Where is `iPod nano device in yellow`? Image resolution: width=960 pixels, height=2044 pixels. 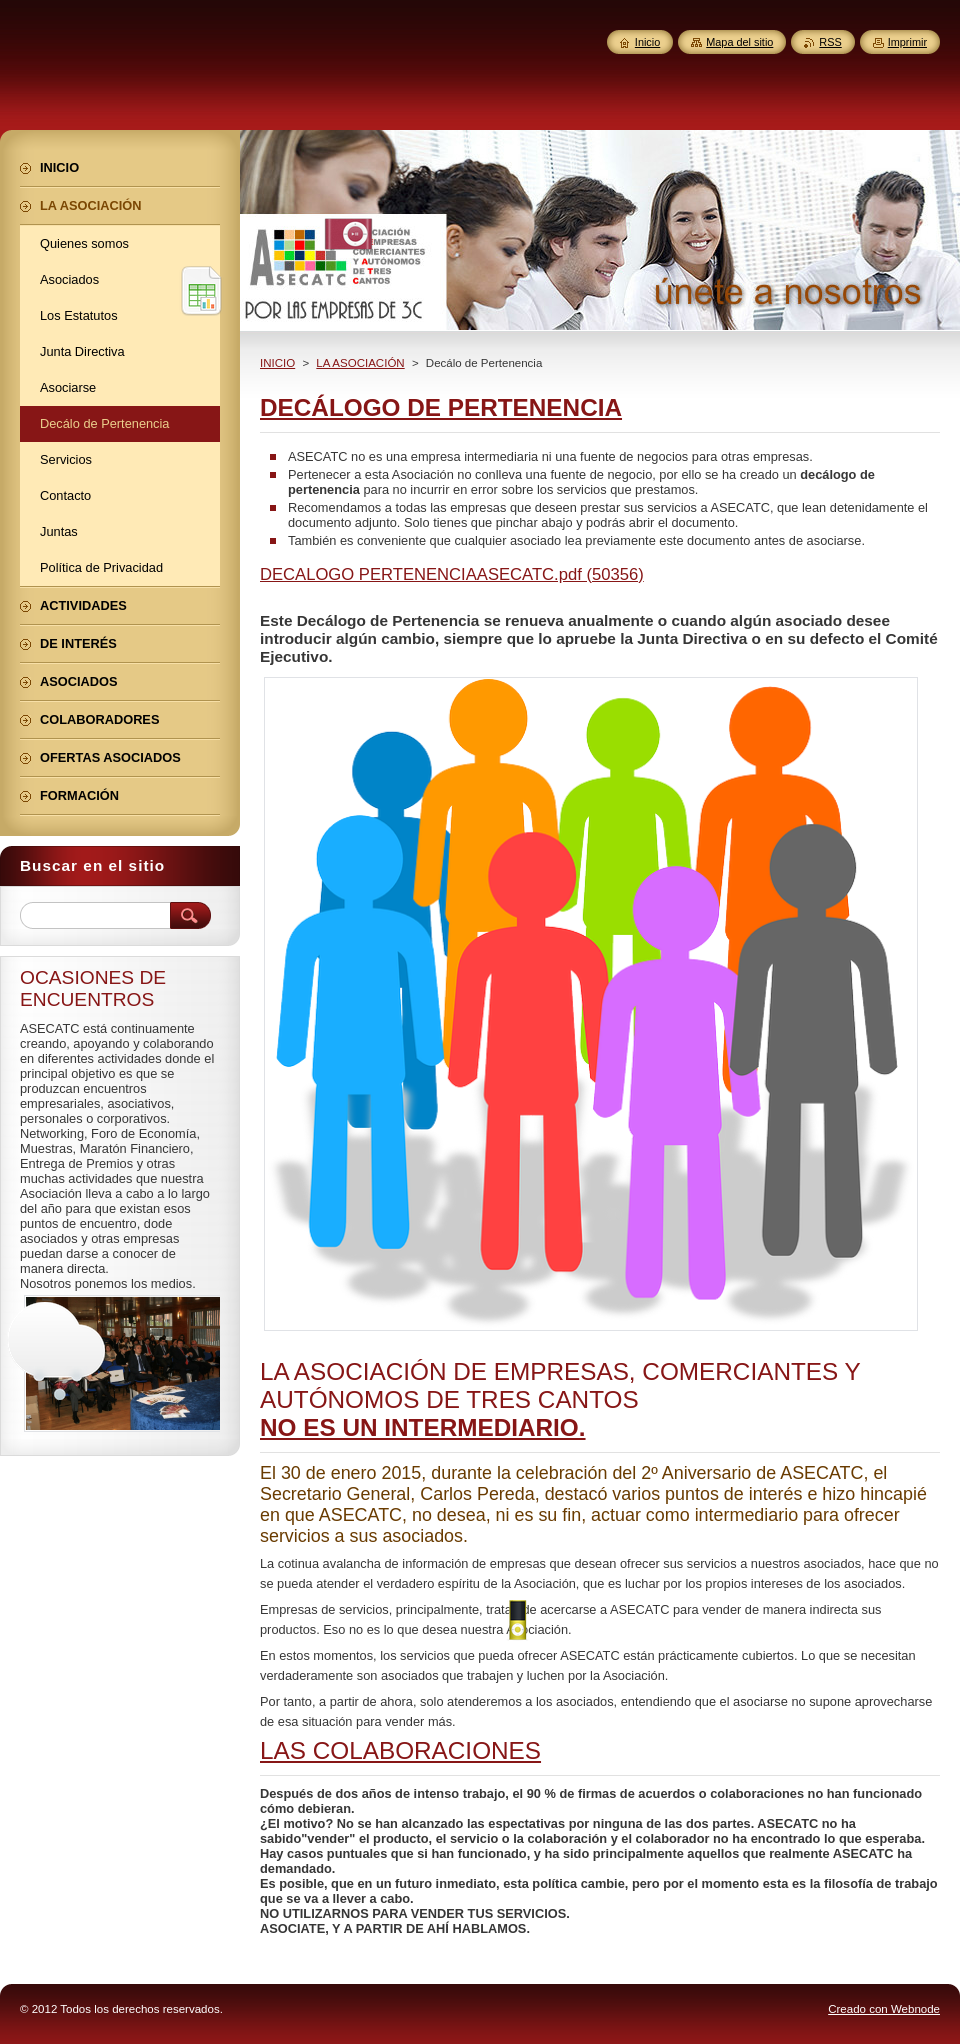
iPod nano device in yellow is located at coordinates (517, 1620).